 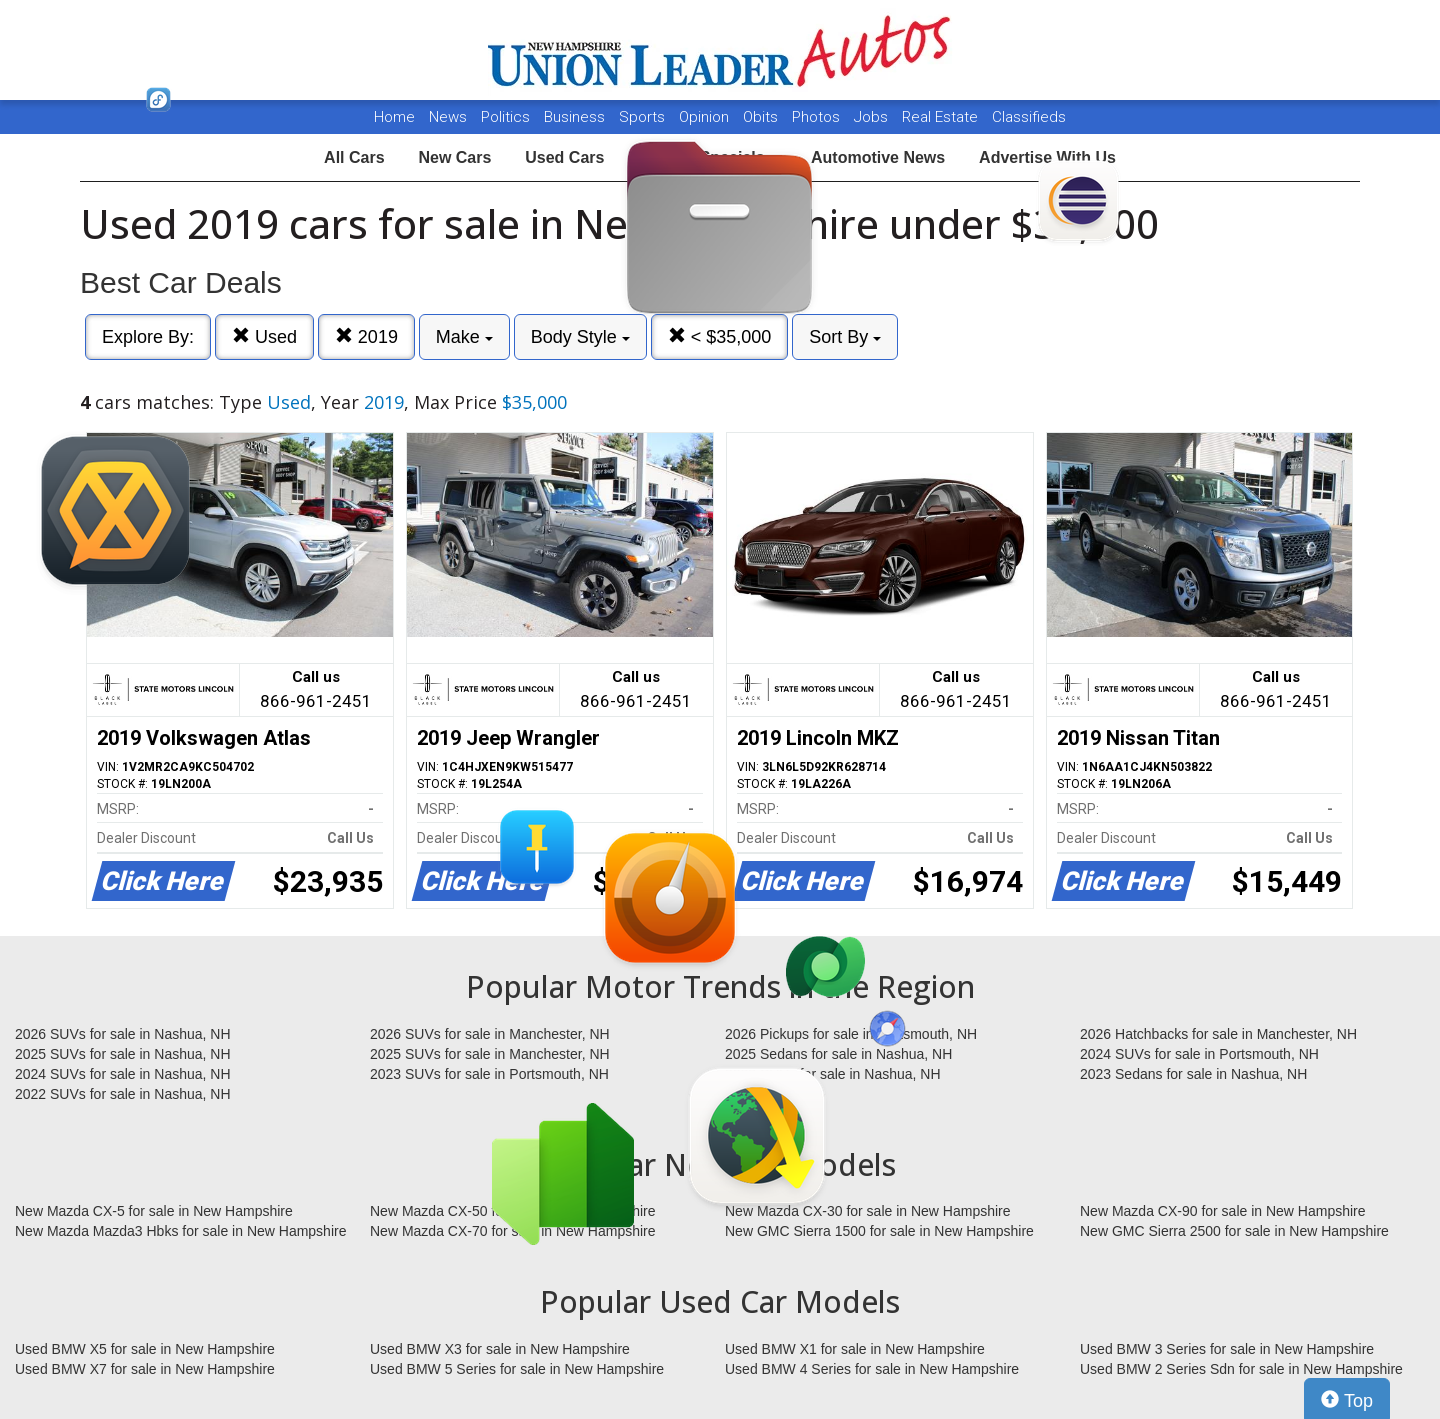 What do you see at coordinates (887, 1028) in the screenshot?
I see `open the web browser application` at bounding box center [887, 1028].